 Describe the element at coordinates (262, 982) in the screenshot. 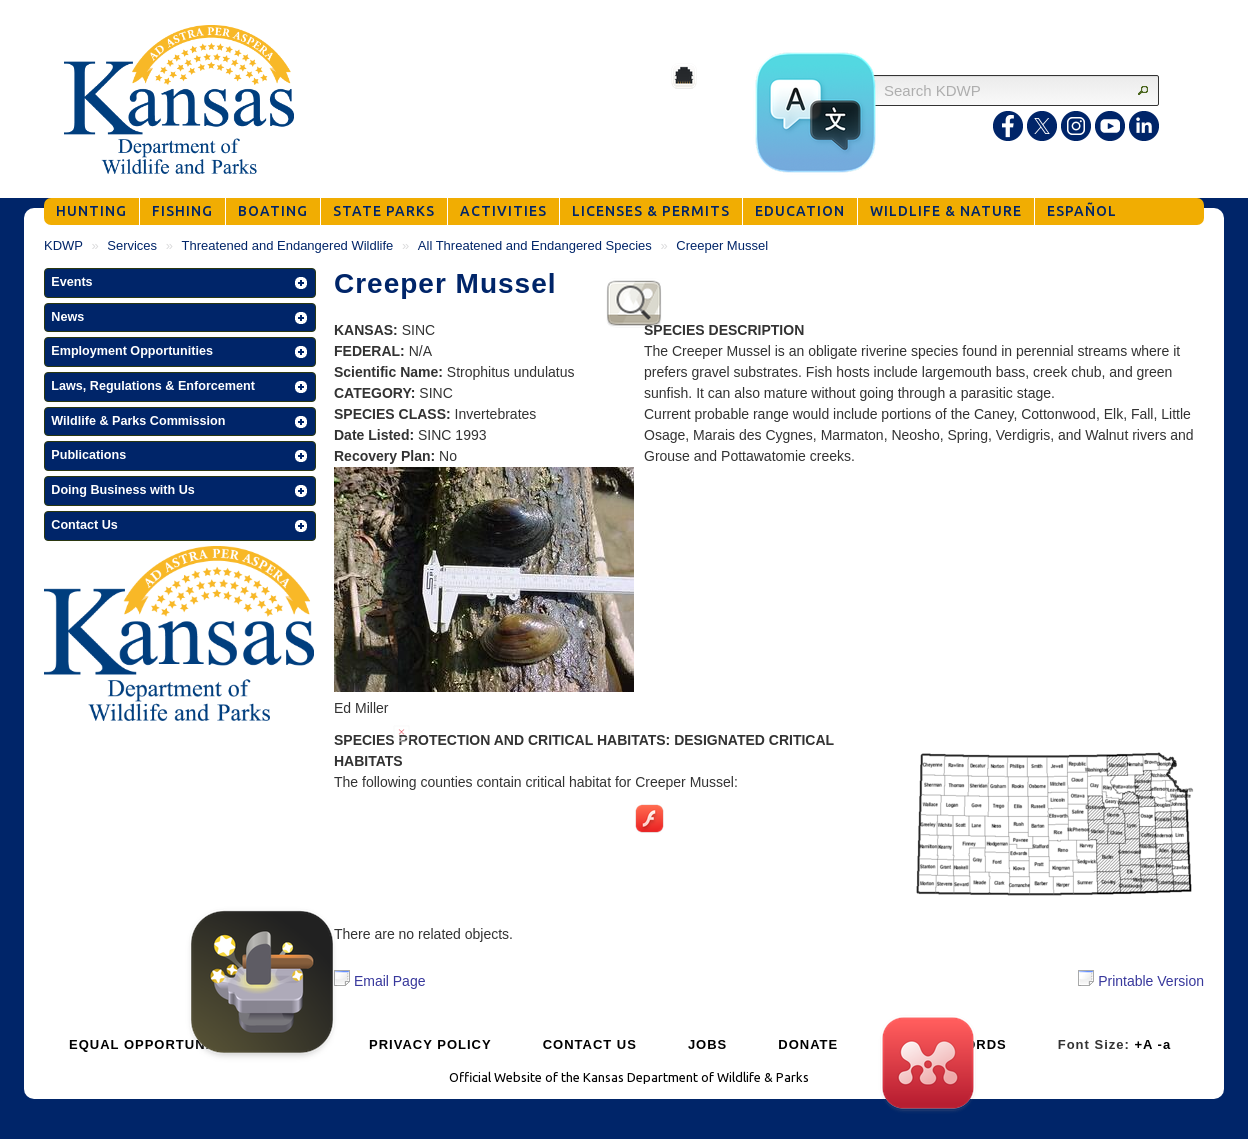

I see `open forge sparks app for git forge notifications` at that location.